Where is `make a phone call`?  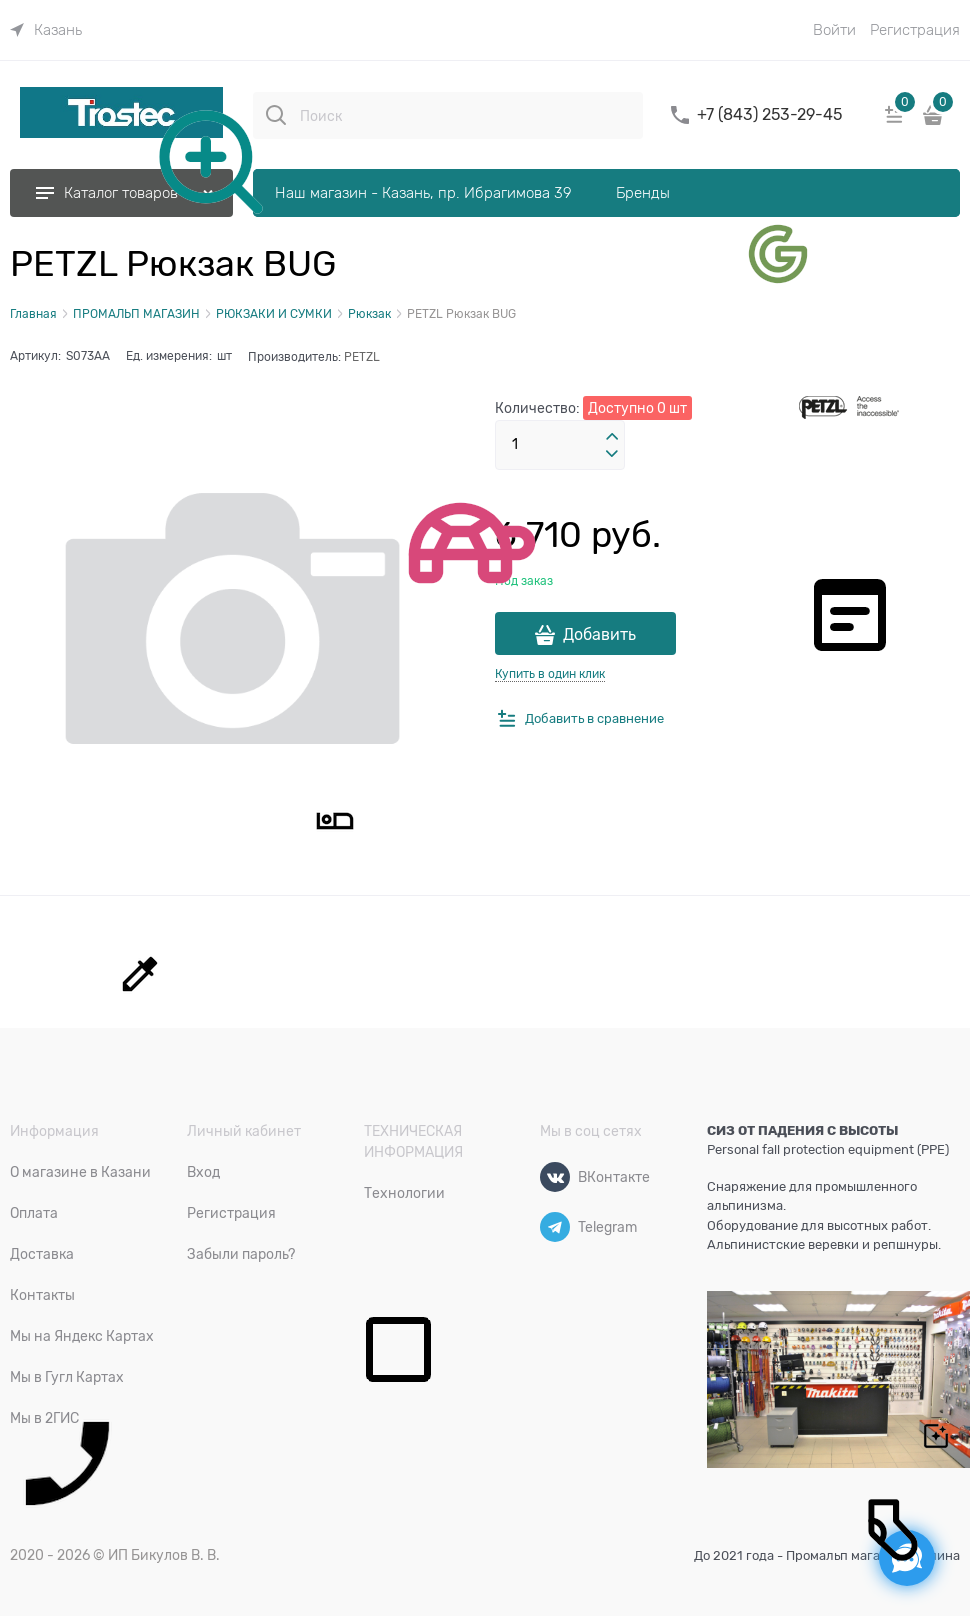
make a phone call is located at coordinates (67, 1463).